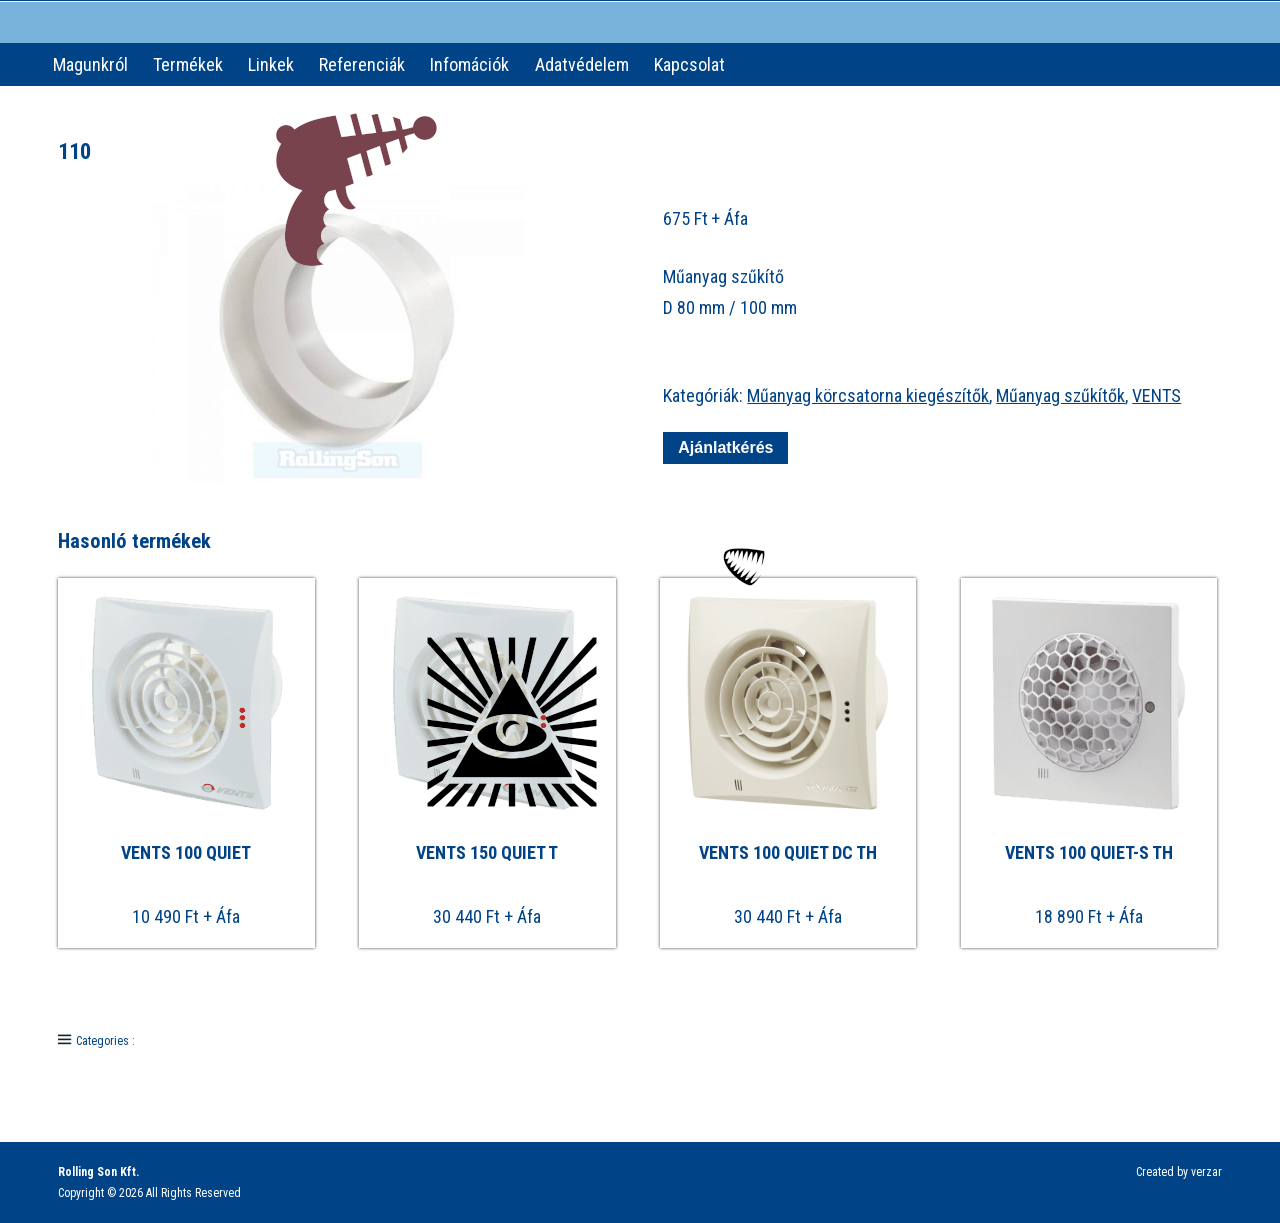 The image size is (1280, 1223). I want to click on indicates visibility or surveillance mode enabled, so click(512, 722).